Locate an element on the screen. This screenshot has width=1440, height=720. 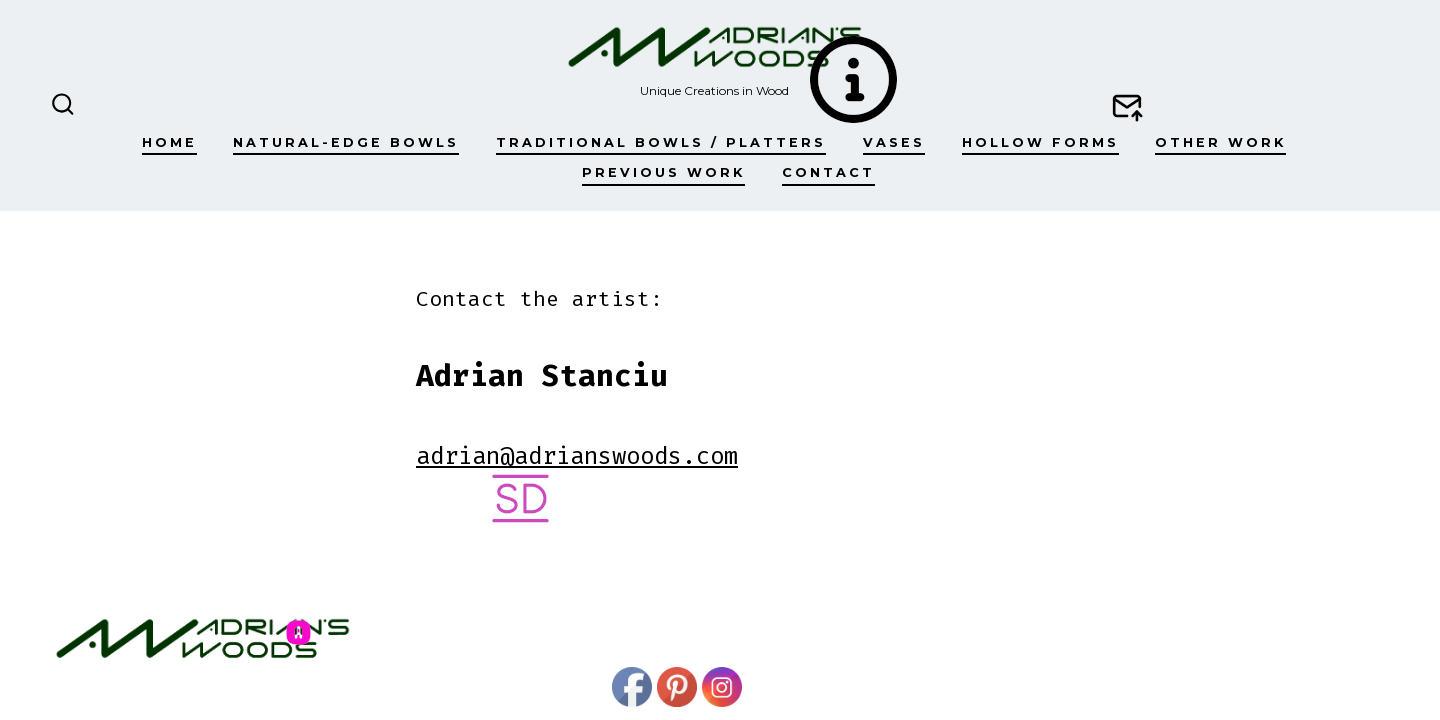
switch to standard definition video quality is located at coordinates (520, 498).